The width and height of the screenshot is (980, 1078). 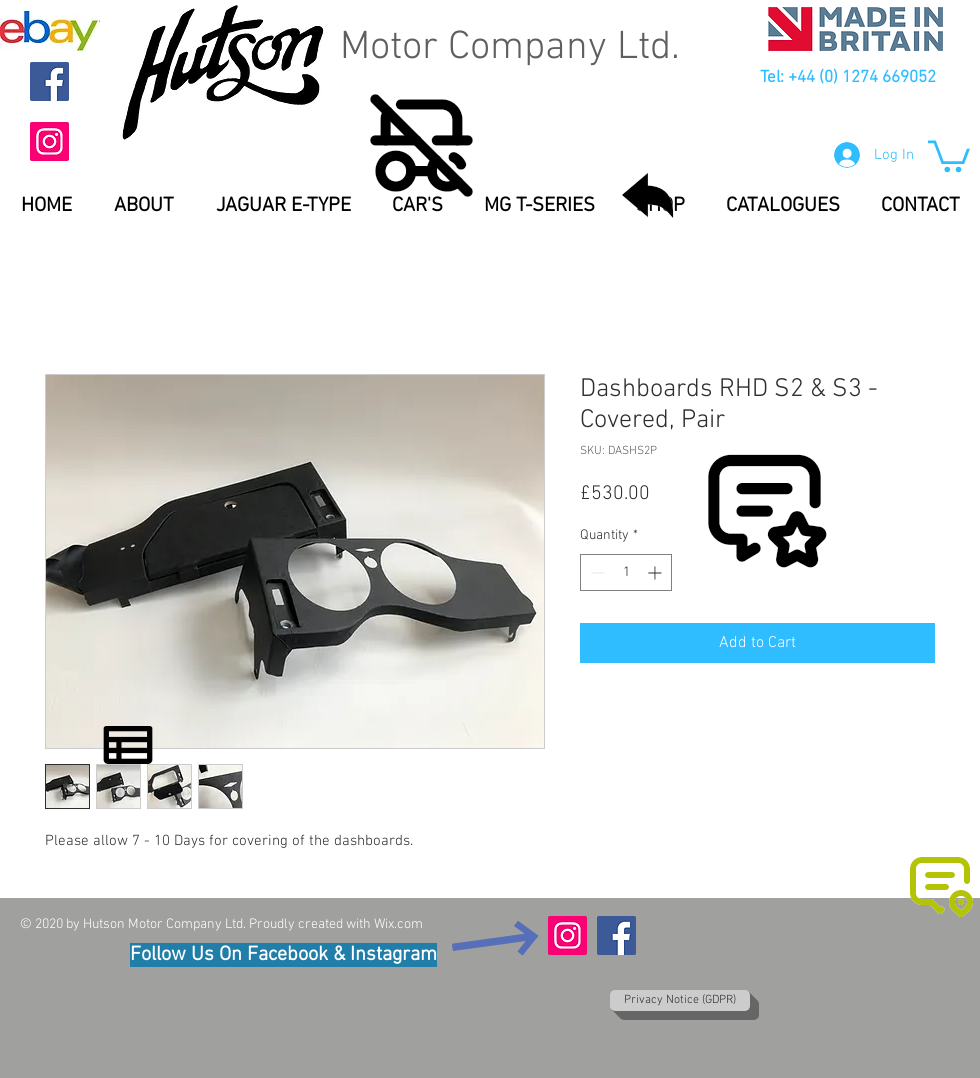 I want to click on pin a message to a specific location, so click(x=940, y=884).